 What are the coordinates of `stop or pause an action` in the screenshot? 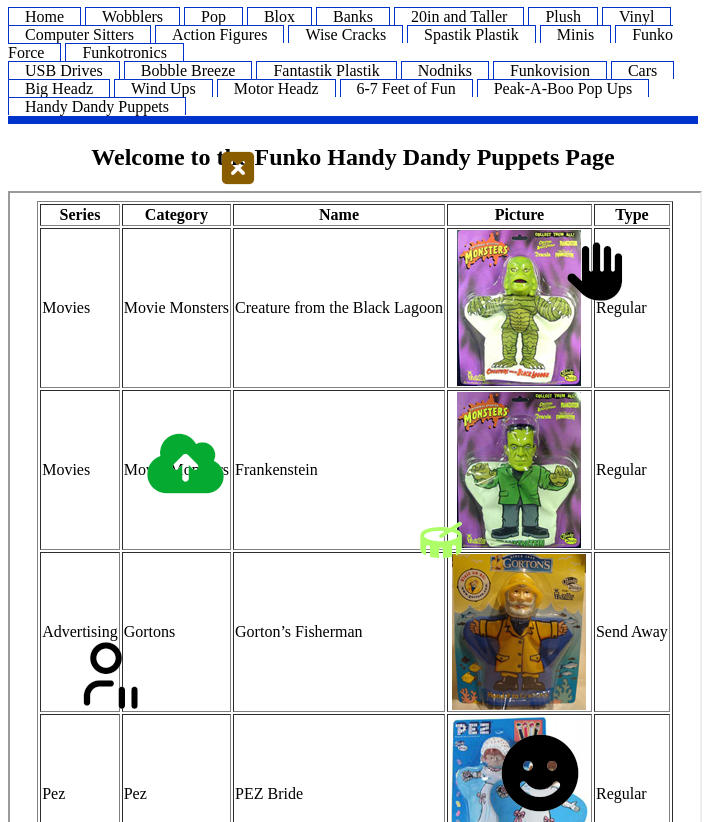 It's located at (596, 271).